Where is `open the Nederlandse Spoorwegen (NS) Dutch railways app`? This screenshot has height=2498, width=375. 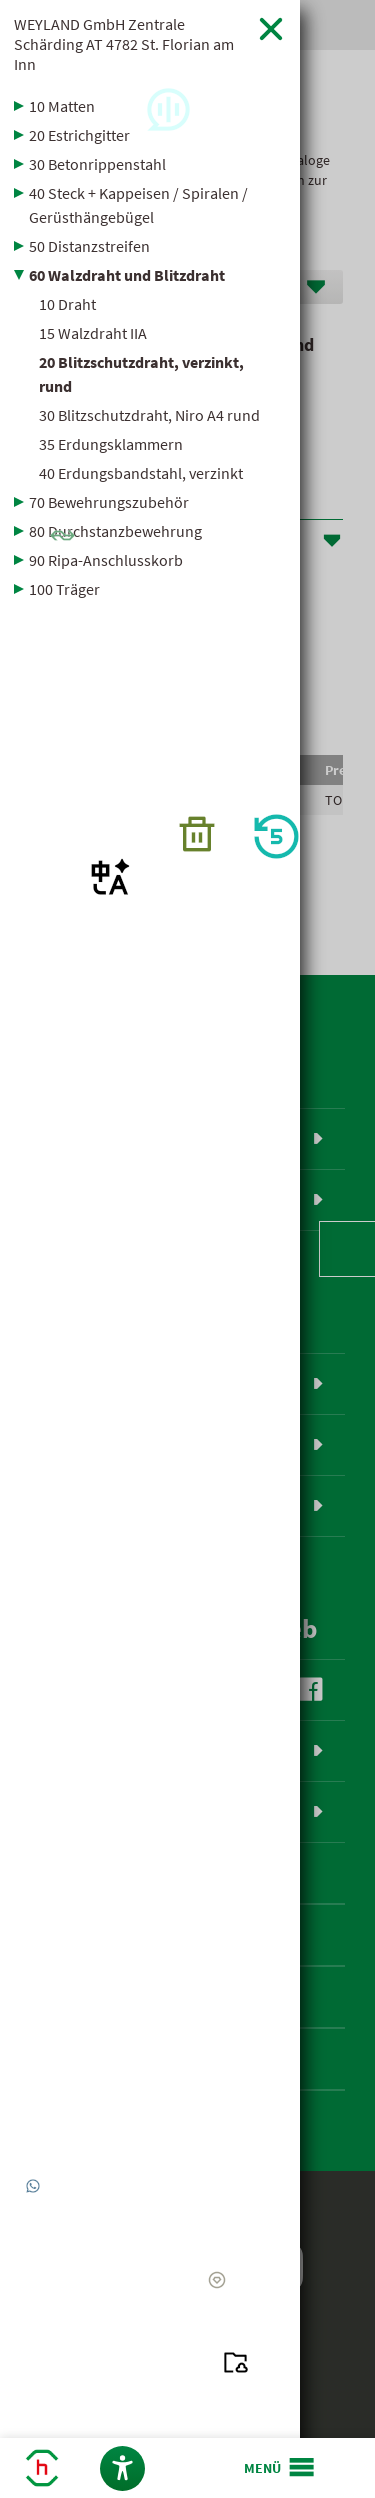 open the Nederlandse Spoorwegen (NS) Dutch railways app is located at coordinates (62, 535).